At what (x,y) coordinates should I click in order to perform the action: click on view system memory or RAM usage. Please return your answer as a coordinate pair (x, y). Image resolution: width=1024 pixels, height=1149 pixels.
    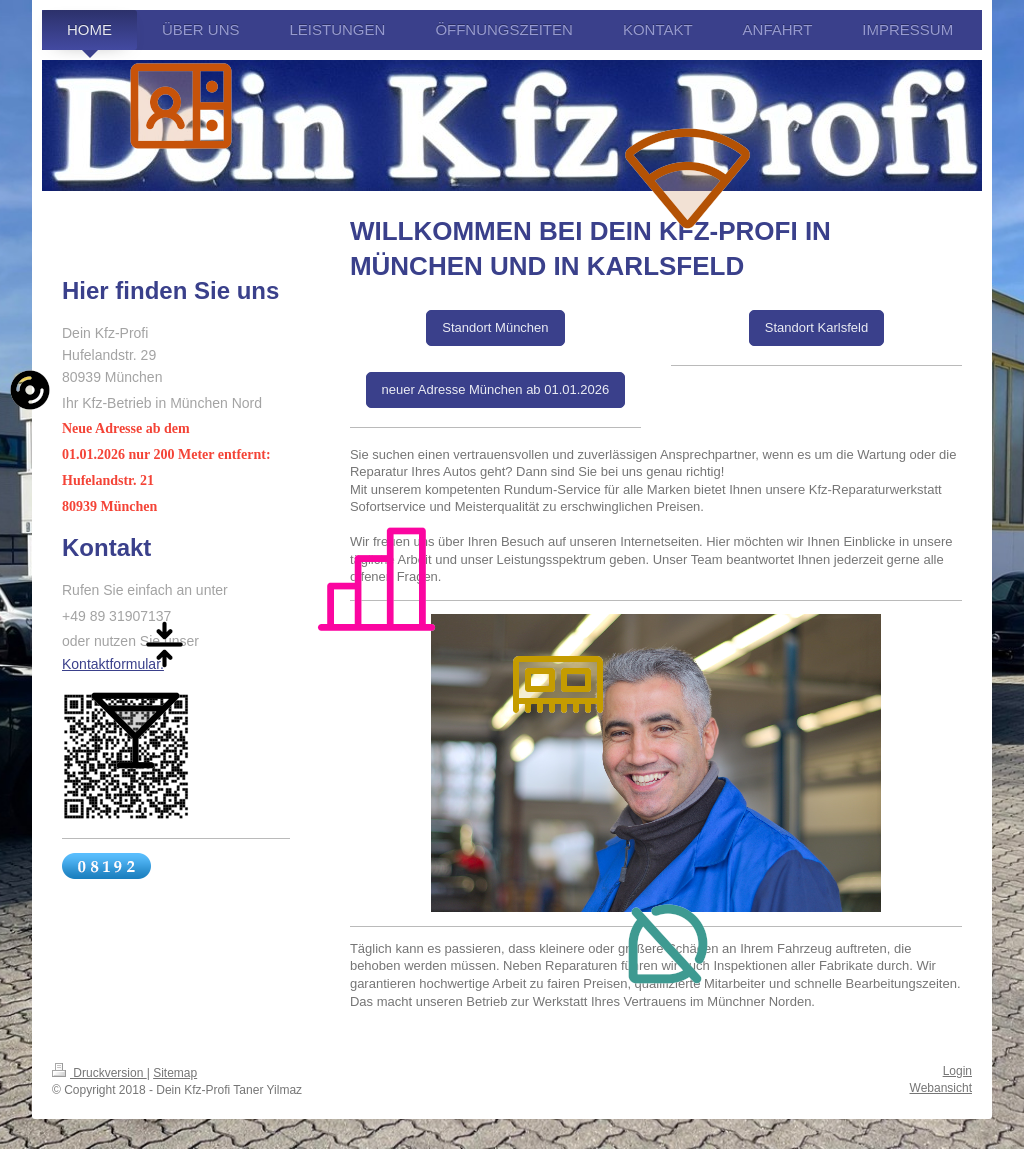
    Looking at the image, I should click on (558, 683).